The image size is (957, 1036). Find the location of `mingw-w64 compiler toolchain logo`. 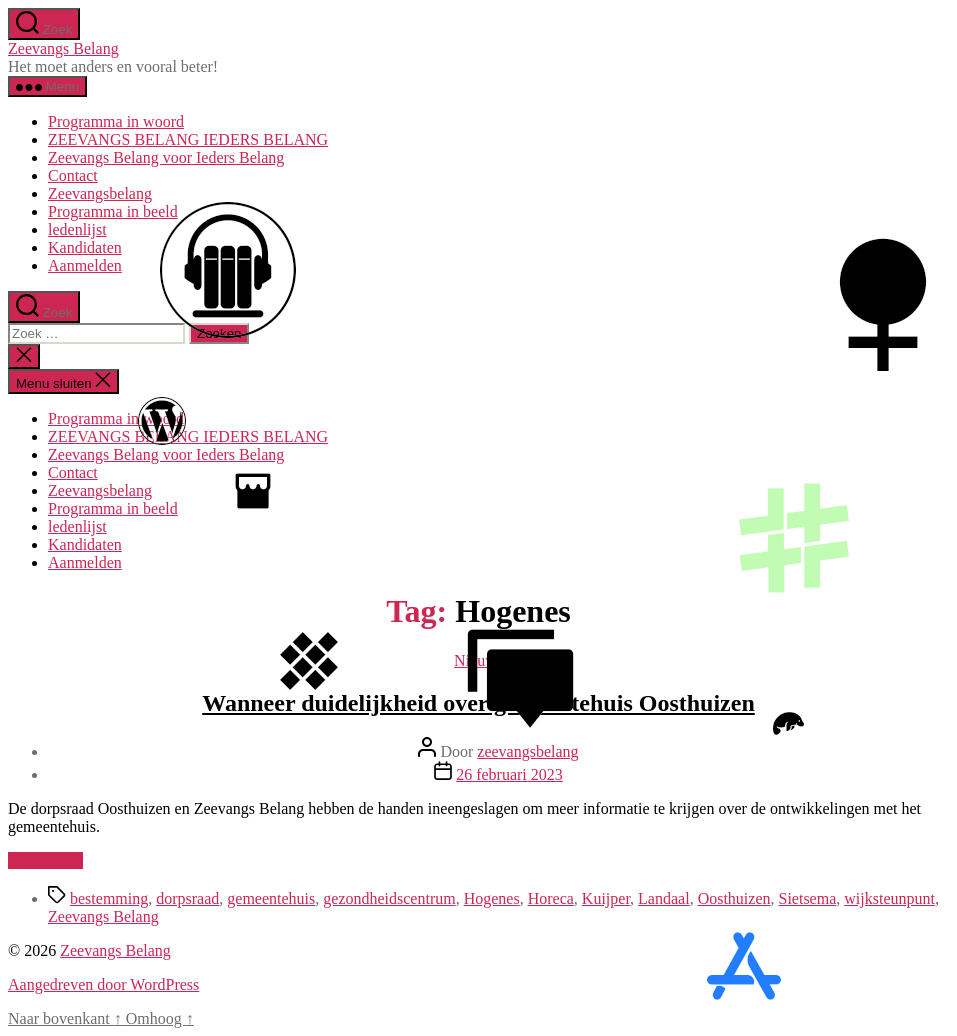

mingw-w64 compiler toolchain logo is located at coordinates (309, 661).